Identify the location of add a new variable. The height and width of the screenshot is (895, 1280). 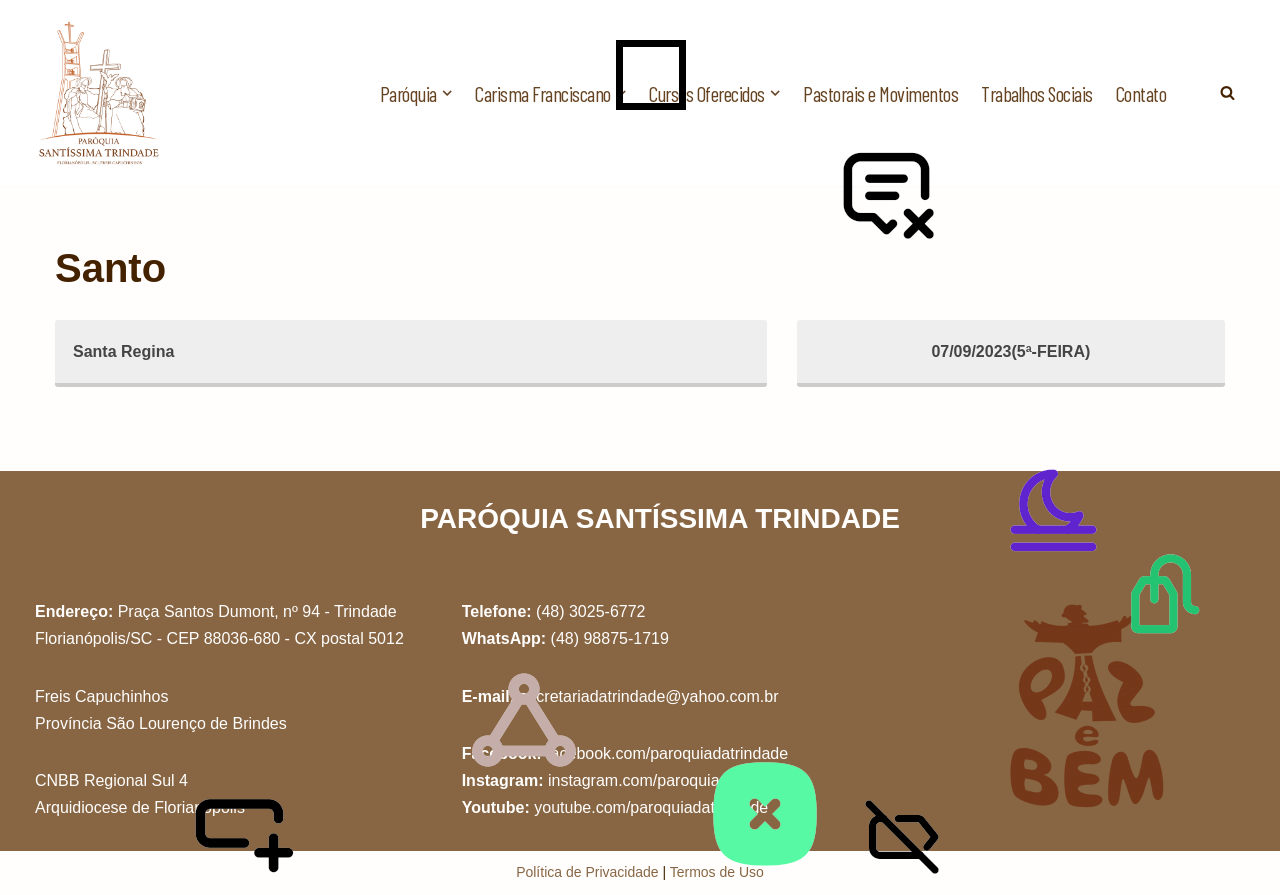
(239, 823).